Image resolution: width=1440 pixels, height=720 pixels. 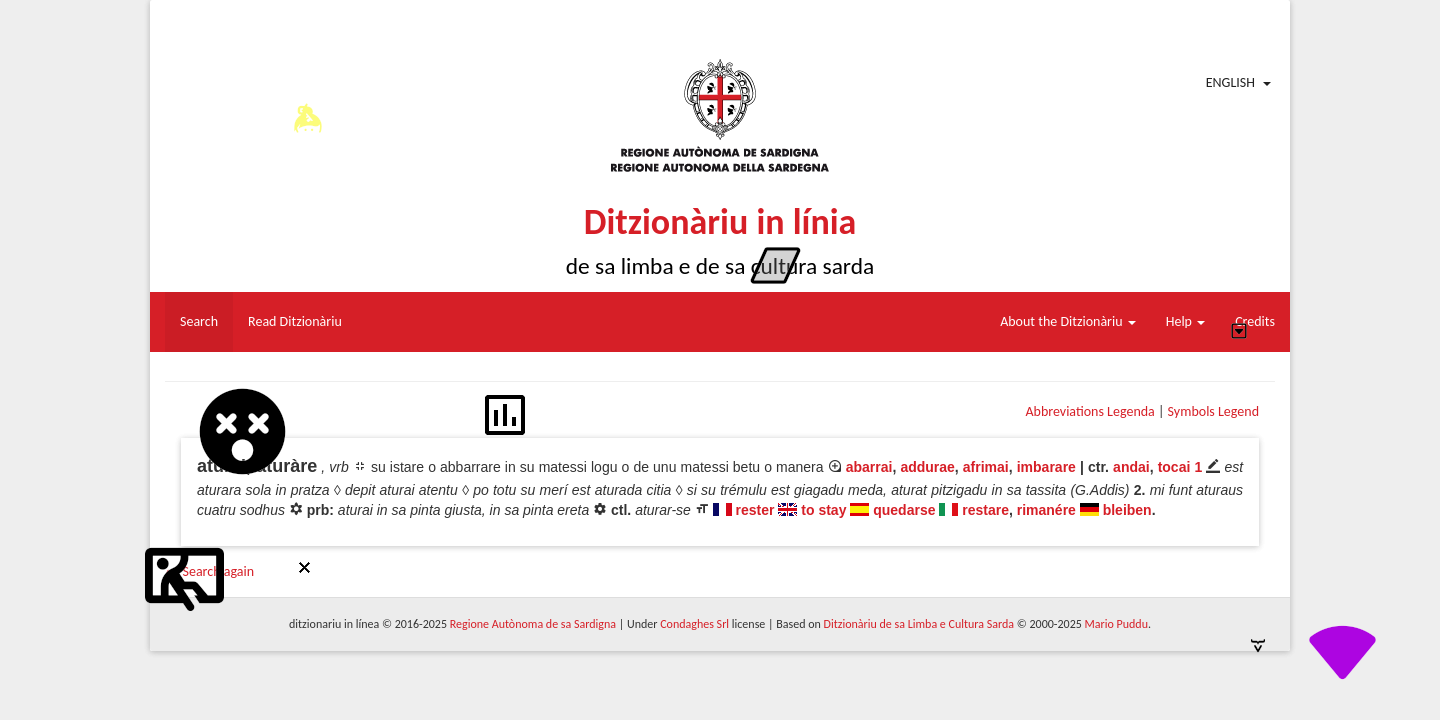 I want to click on expand dropdown menu, so click(x=1239, y=331).